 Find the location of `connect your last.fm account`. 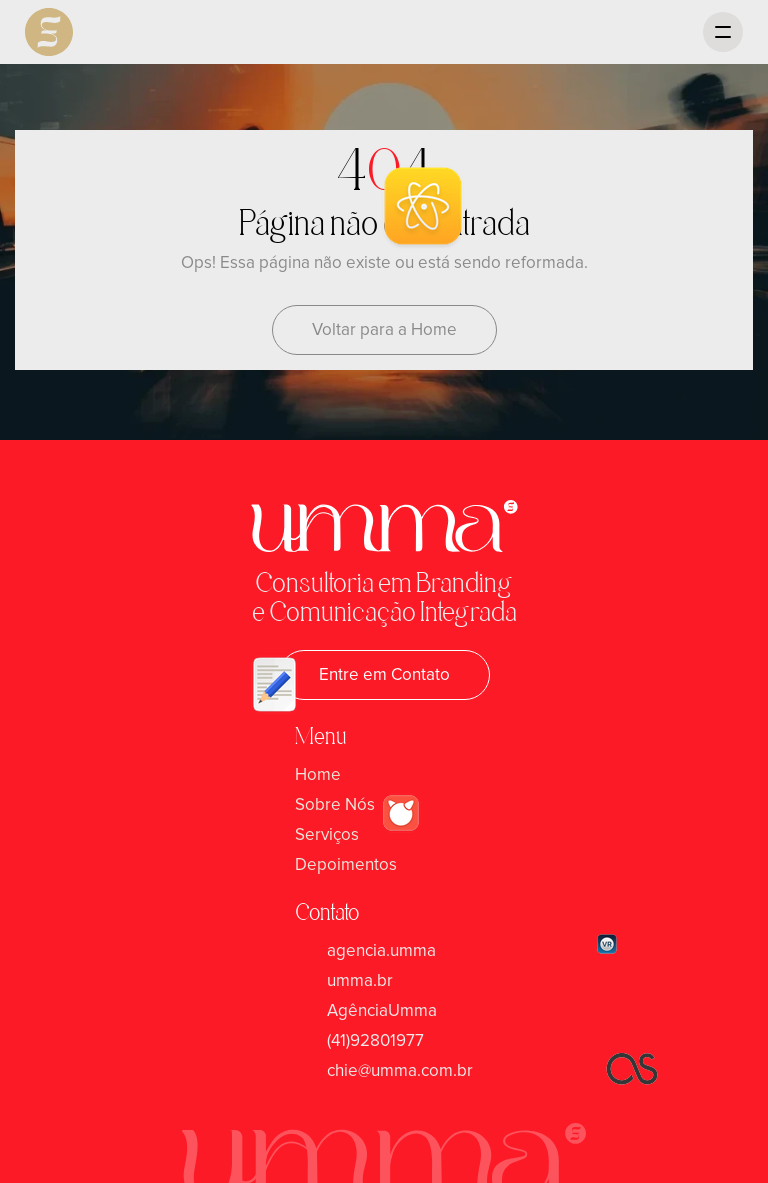

connect your last.fm account is located at coordinates (632, 1065).